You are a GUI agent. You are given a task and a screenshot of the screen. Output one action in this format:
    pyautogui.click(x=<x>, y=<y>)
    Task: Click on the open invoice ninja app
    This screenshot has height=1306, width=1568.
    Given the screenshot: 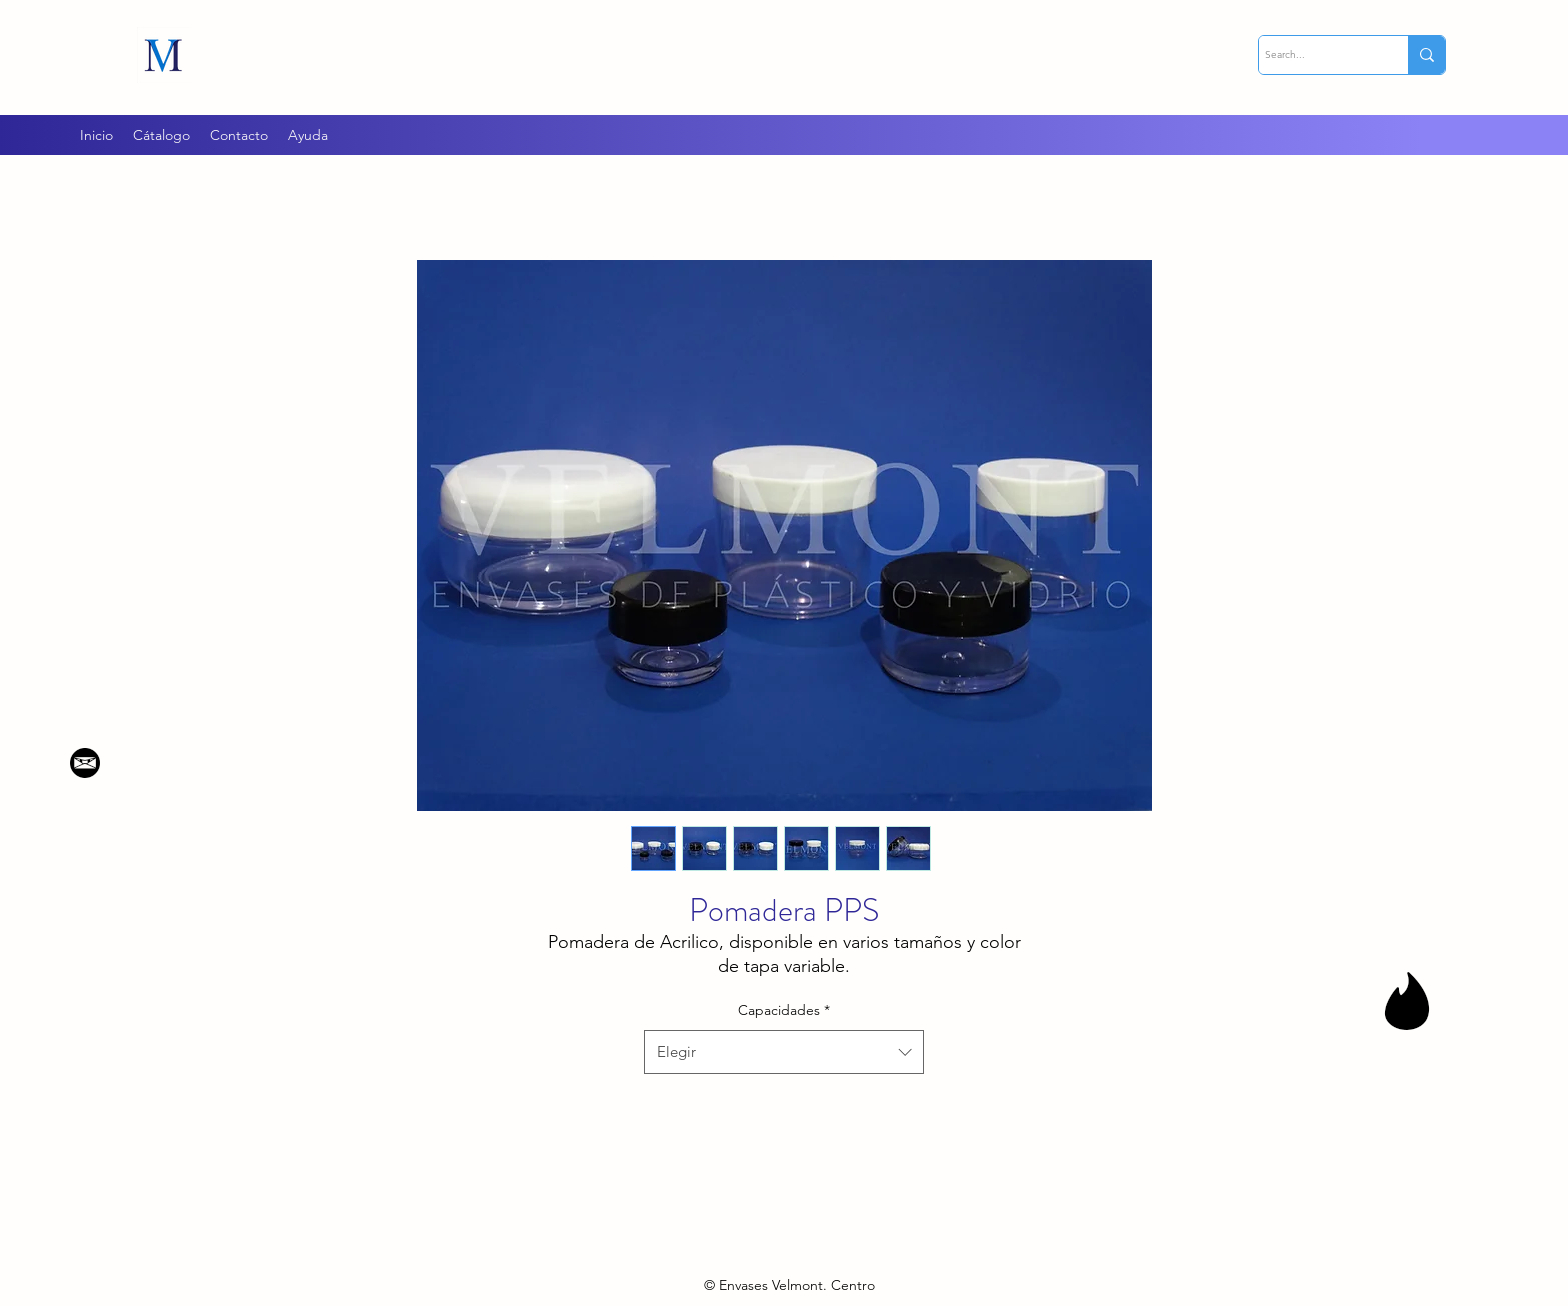 What is the action you would take?
    pyautogui.click(x=85, y=763)
    